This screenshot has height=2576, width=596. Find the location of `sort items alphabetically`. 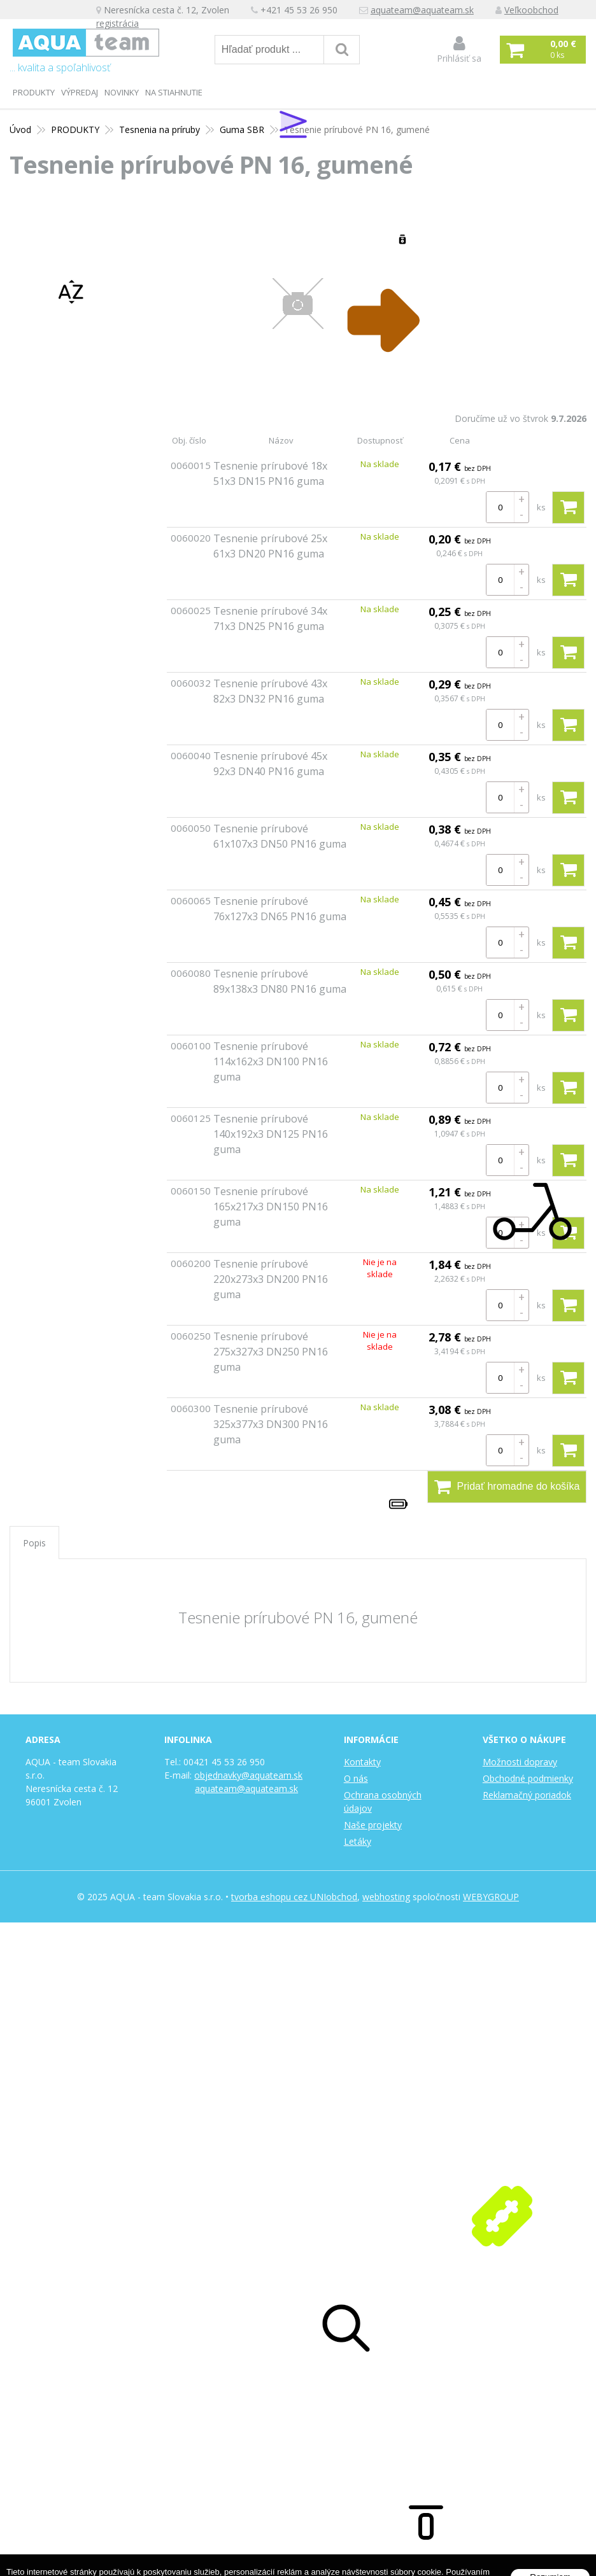

sort items alphabetically is located at coordinates (71, 291).